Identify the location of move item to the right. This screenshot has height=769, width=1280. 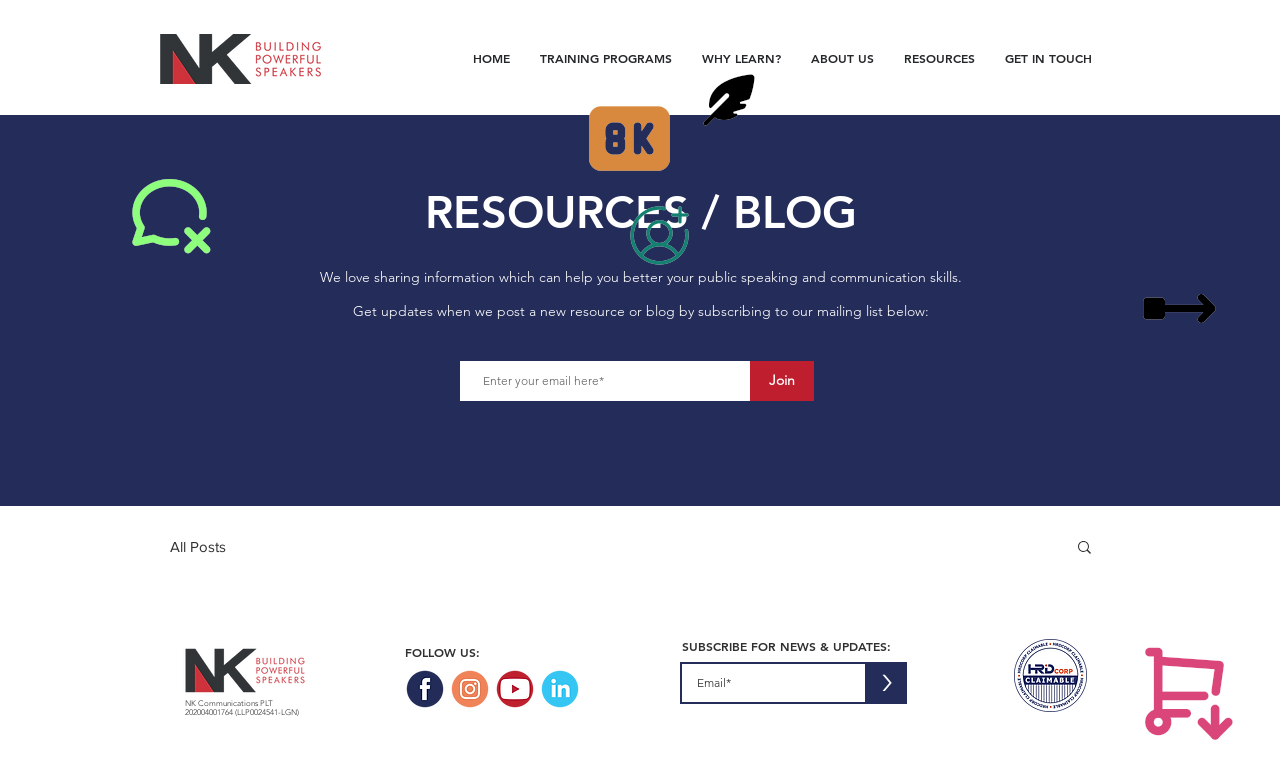
(1179, 308).